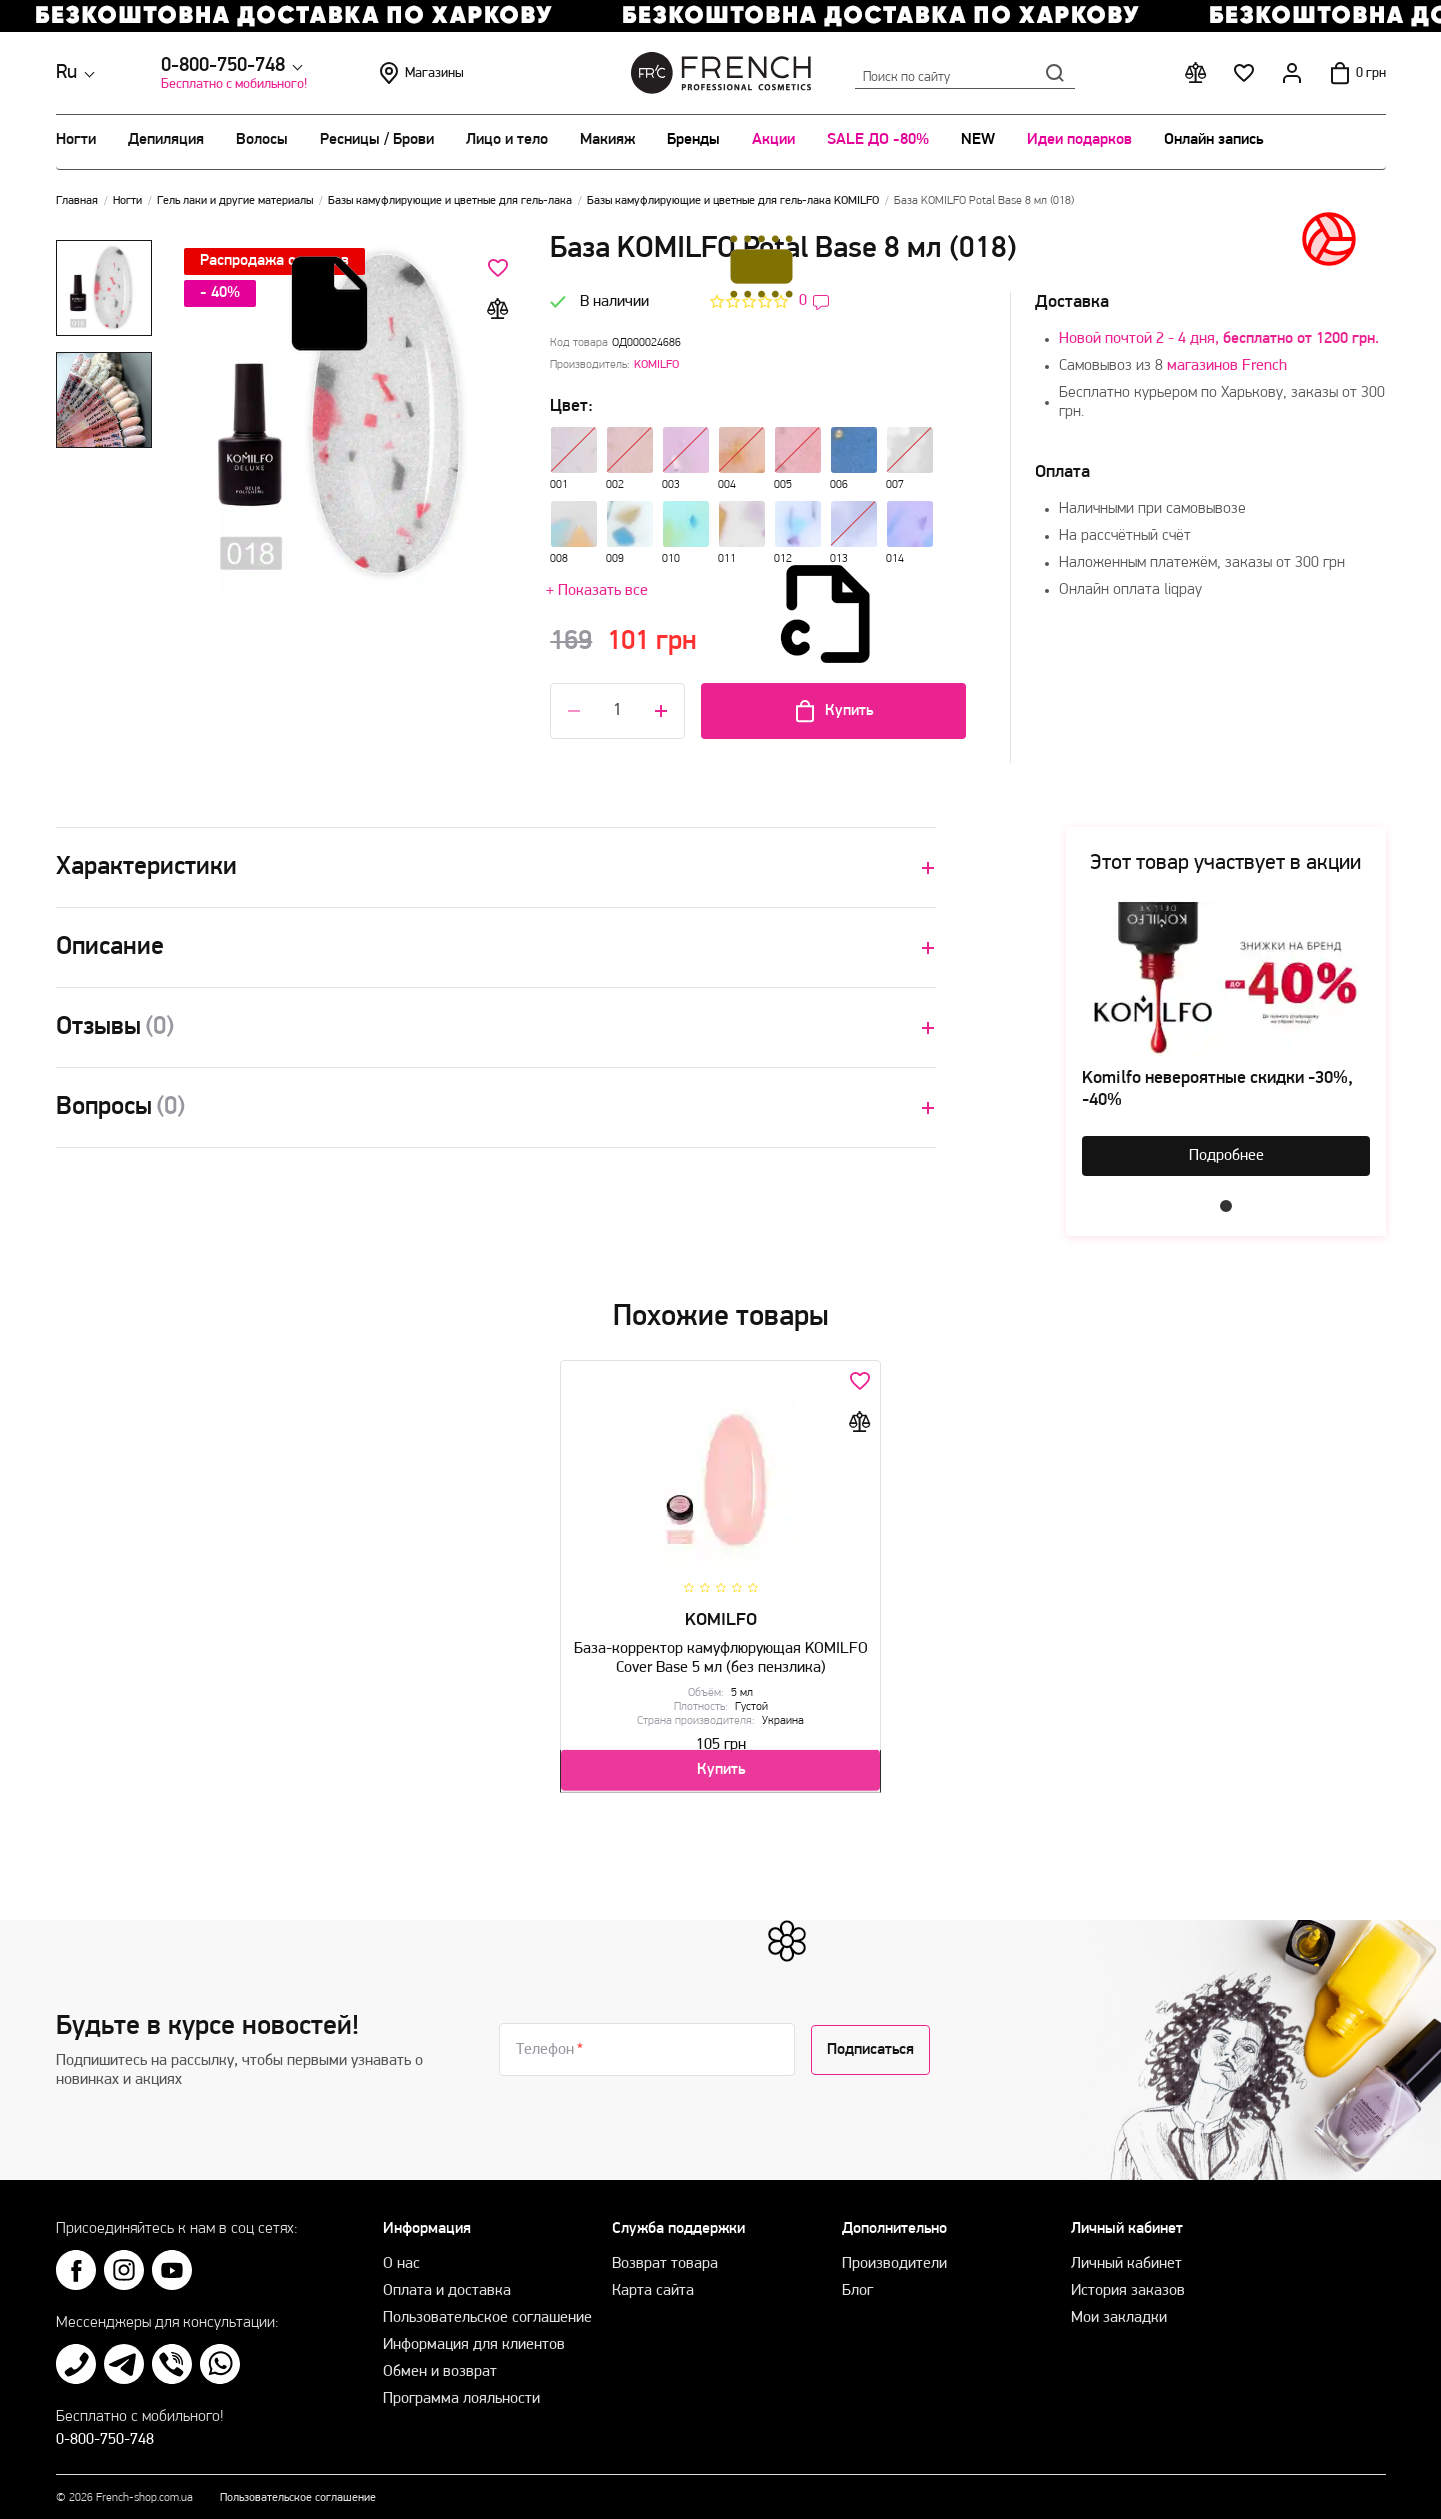 The image size is (1441, 2519). Describe the element at coordinates (828, 614) in the screenshot. I see `open a C programming language file` at that location.